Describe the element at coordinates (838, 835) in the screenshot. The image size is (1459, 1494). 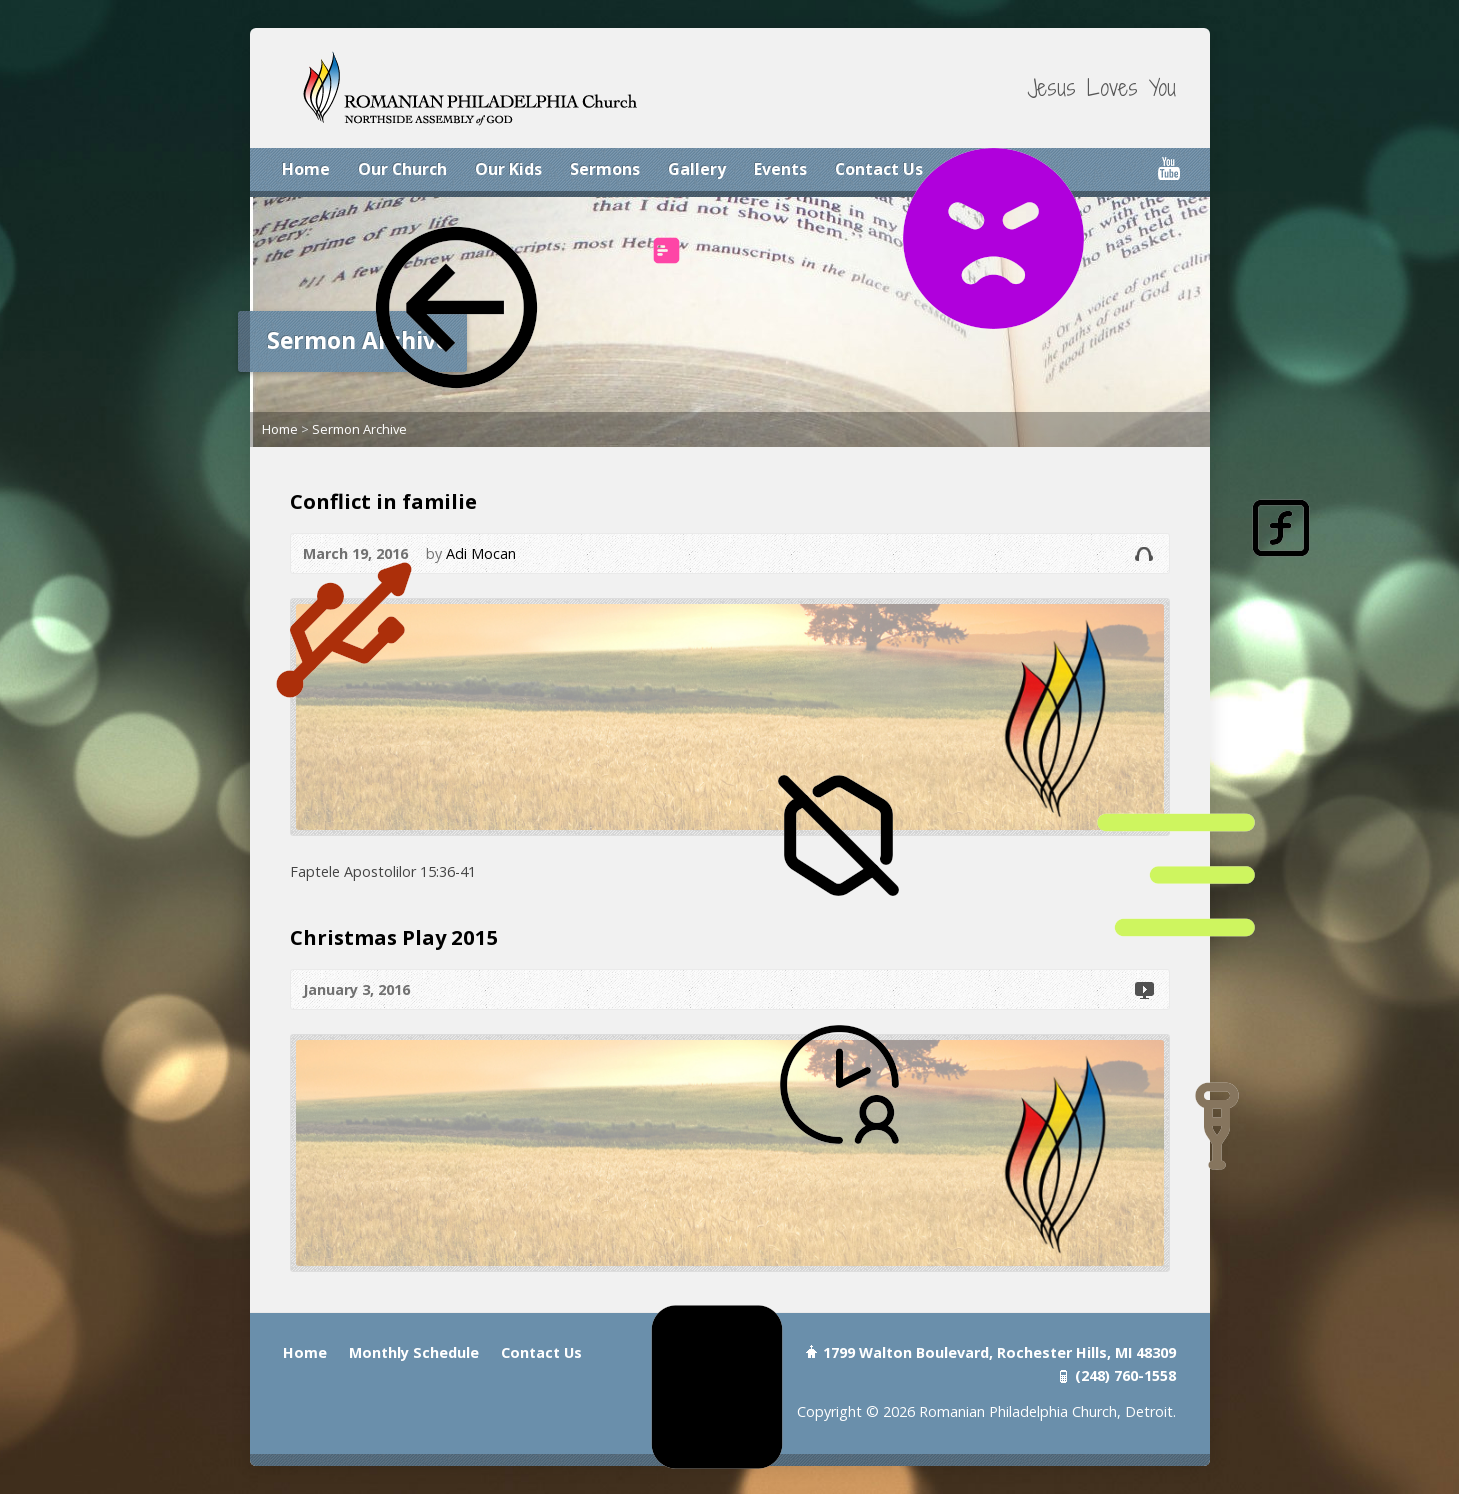
I see `disable or deactivate a feature` at that location.